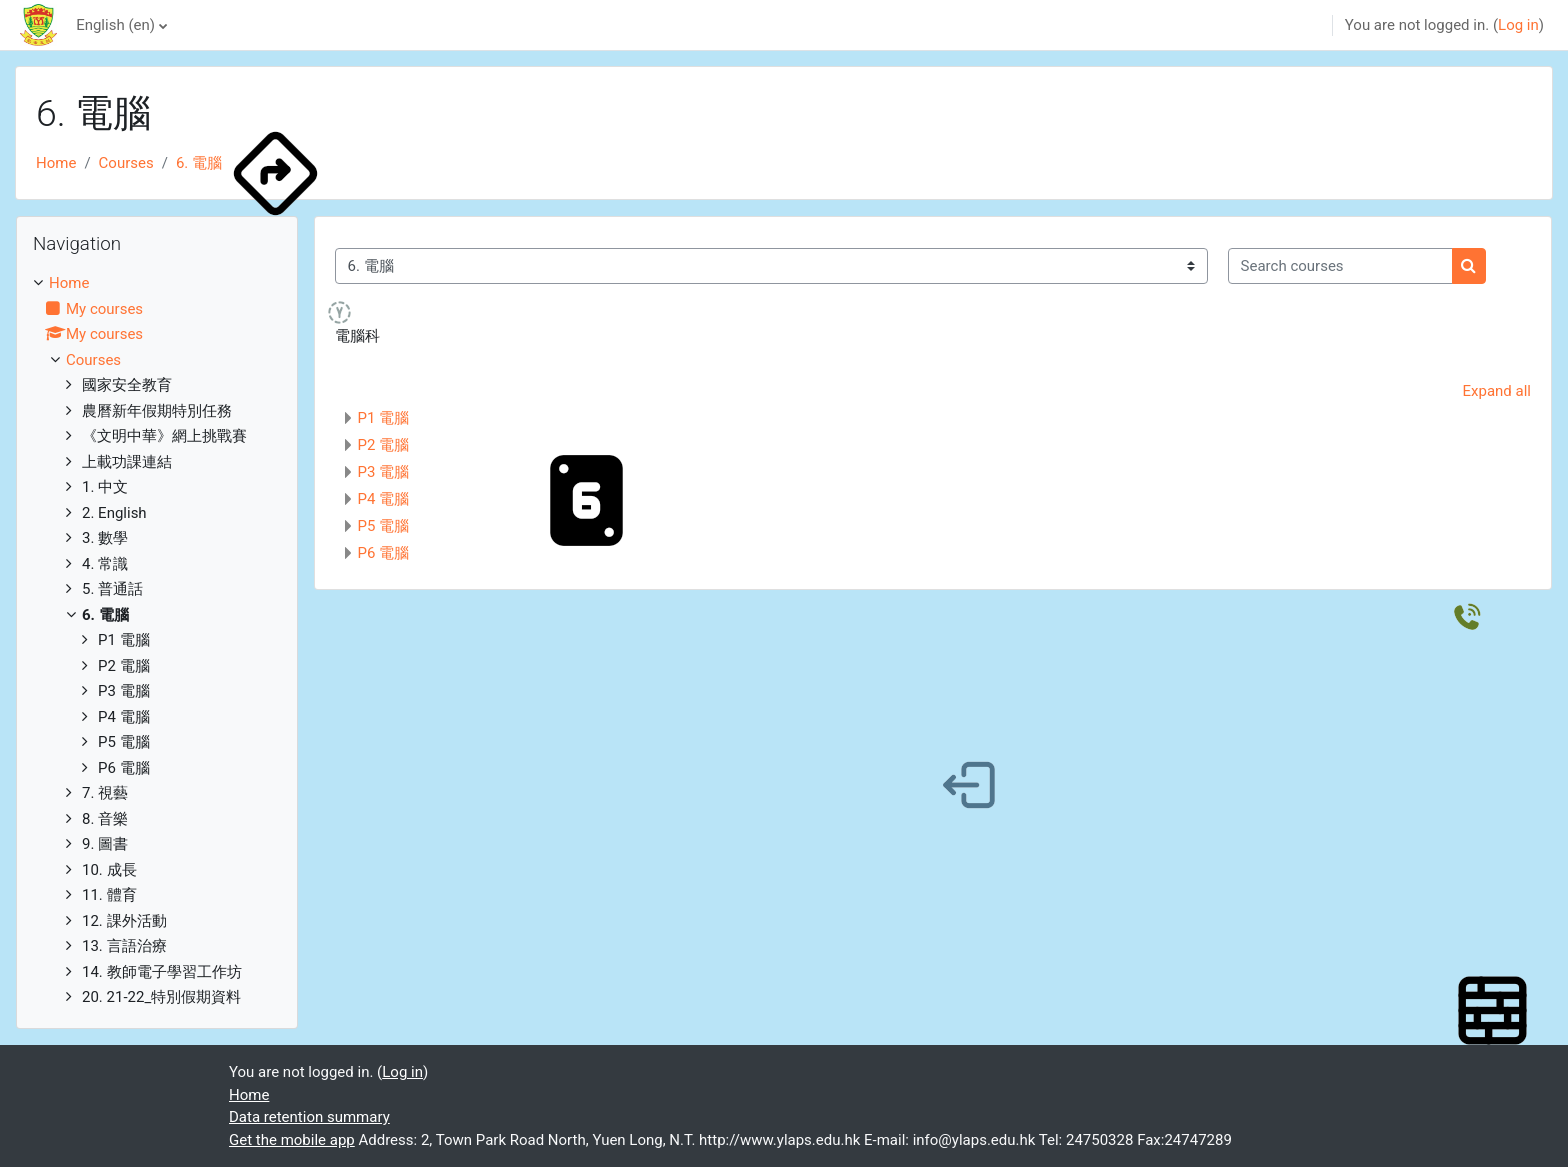  What do you see at coordinates (969, 785) in the screenshot?
I see `log out of your account` at bounding box center [969, 785].